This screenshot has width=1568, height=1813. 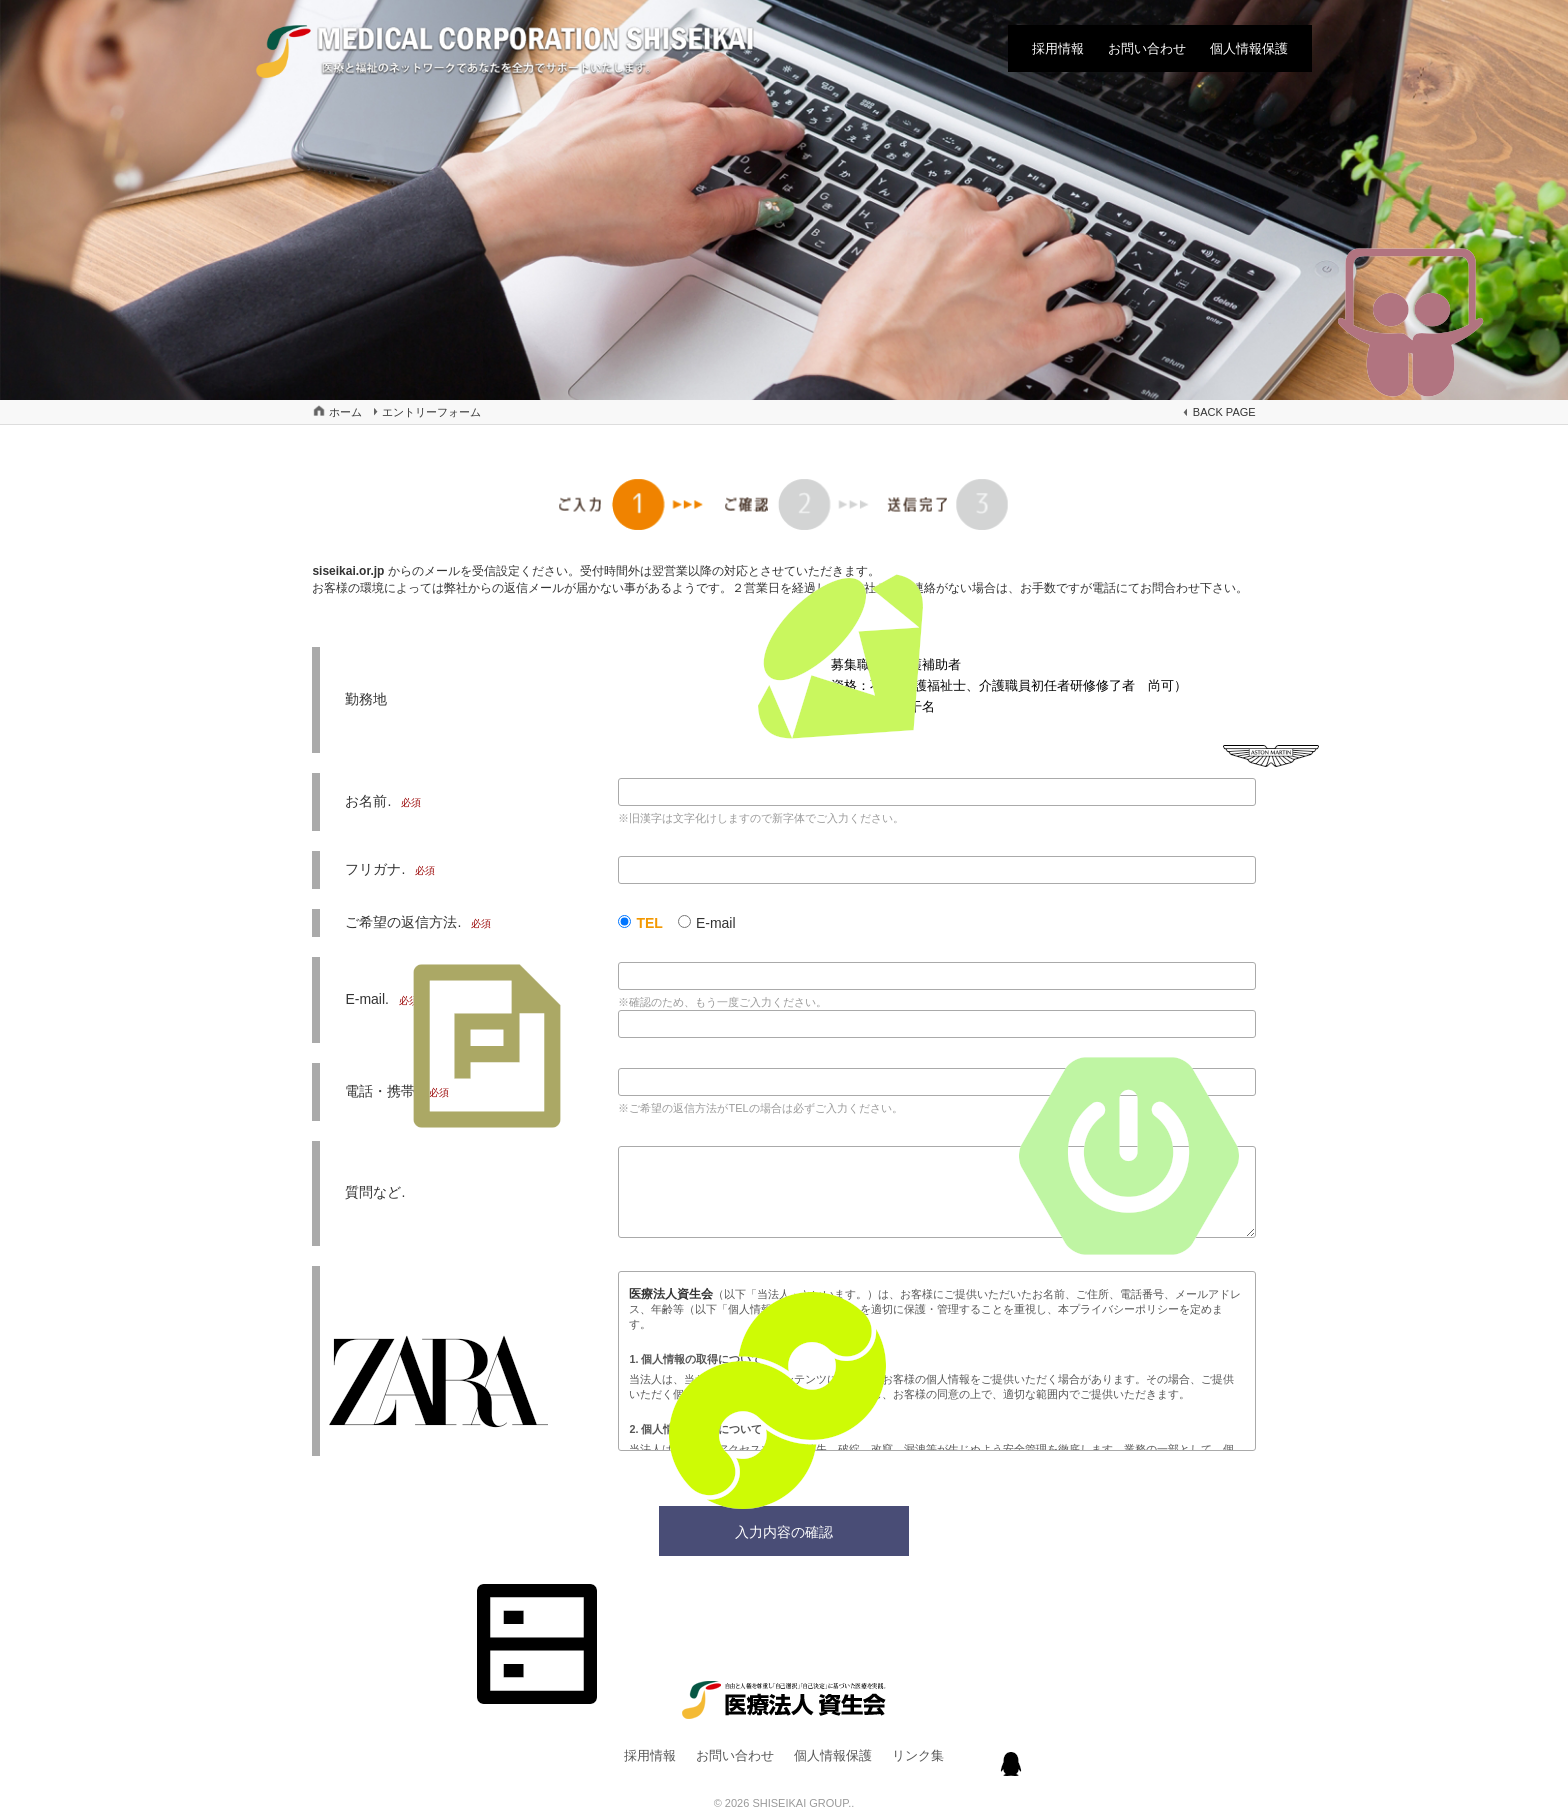 What do you see at coordinates (777, 1400) in the screenshot?
I see `Google Campaign Manager 360 logo` at bounding box center [777, 1400].